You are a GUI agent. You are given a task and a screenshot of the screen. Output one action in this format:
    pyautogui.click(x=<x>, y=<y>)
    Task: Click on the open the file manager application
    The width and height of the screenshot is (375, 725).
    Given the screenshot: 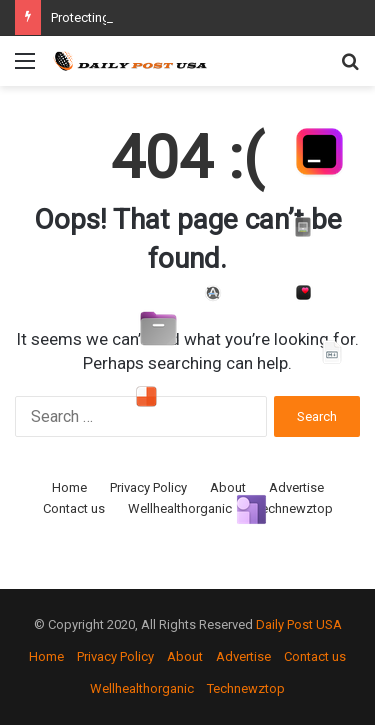 What is the action you would take?
    pyautogui.click(x=158, y=328)
    